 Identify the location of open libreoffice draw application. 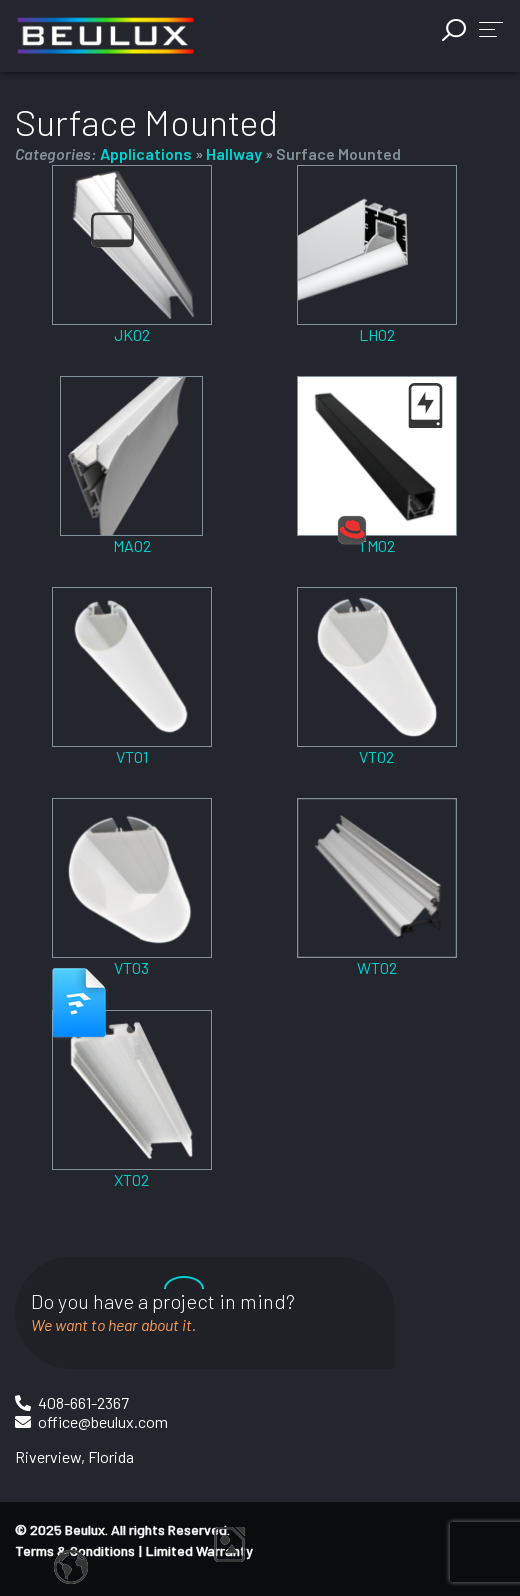
(229, 1544).